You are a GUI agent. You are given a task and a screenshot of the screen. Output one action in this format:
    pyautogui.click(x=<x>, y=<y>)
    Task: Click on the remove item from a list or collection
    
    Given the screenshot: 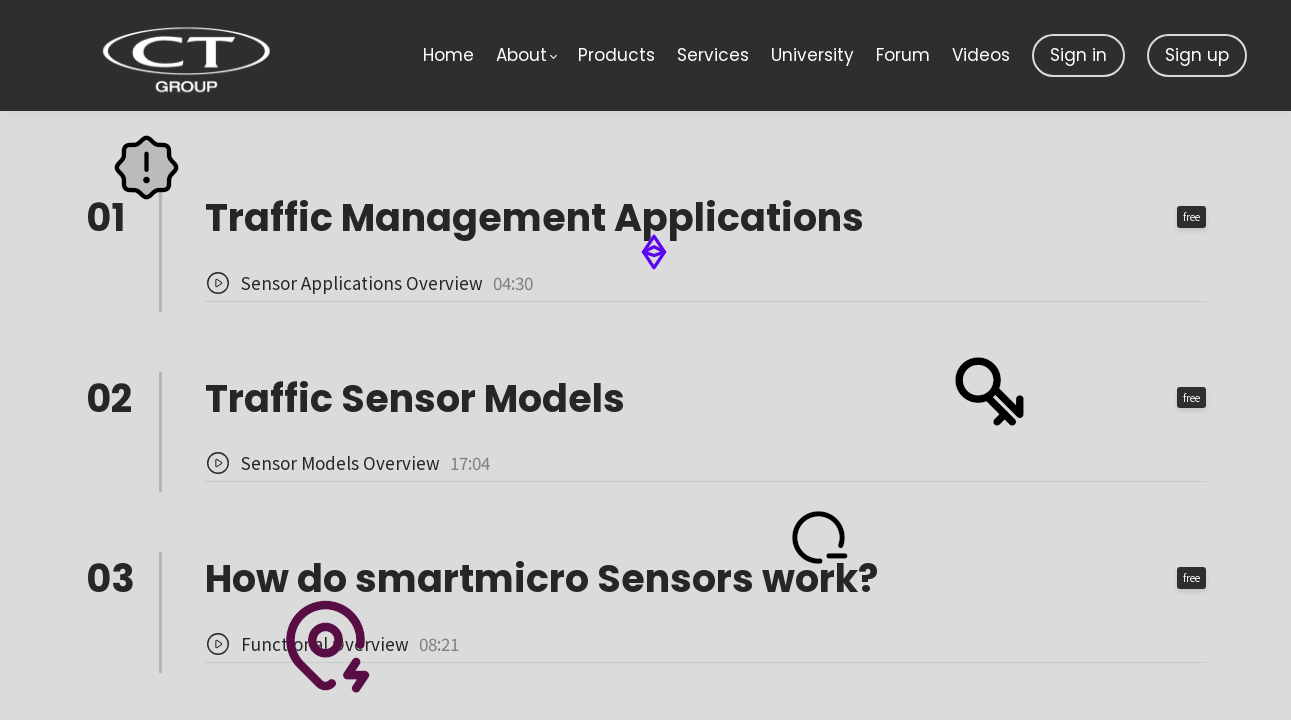 What is the action you would take?
    pyautogui.click(x=818, y=537)
    